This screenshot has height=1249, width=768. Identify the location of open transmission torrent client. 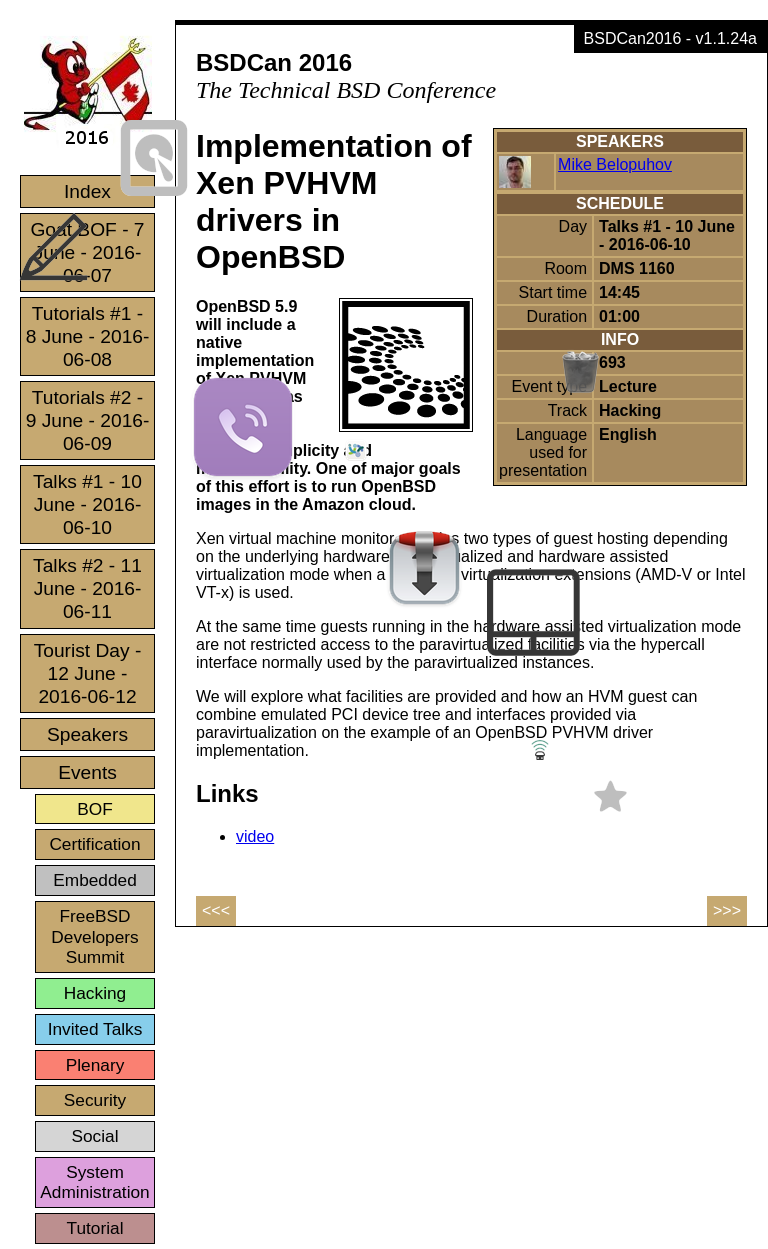
(424, 569).